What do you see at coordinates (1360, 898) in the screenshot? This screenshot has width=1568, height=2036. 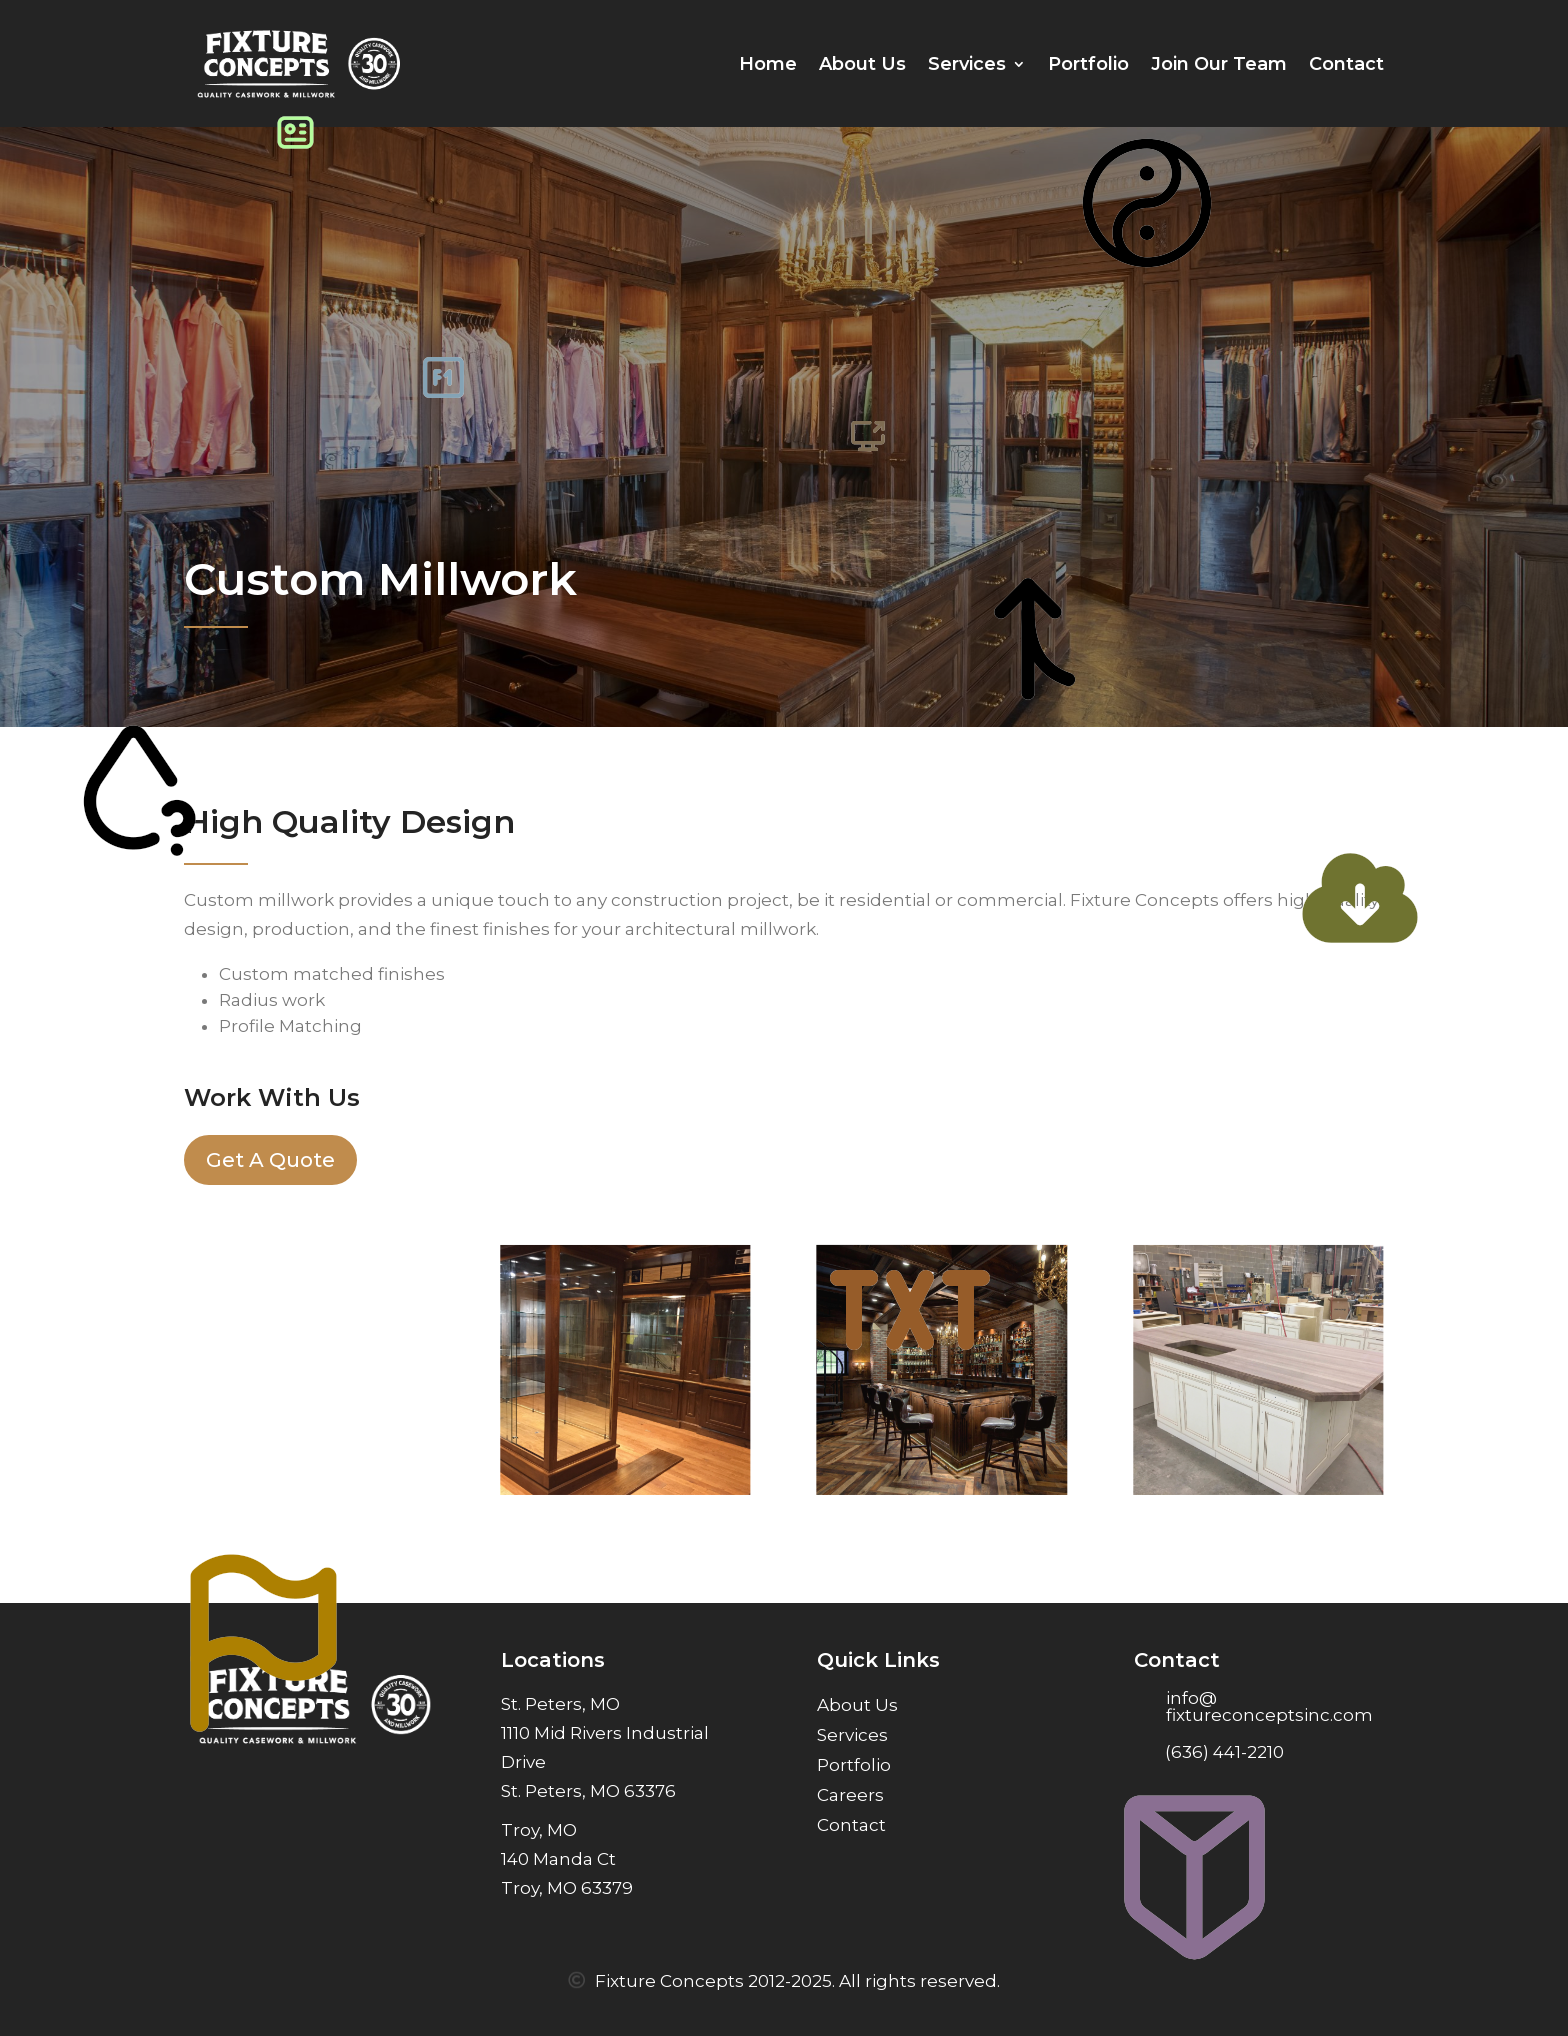 I see `download file from cloud storage` at bounding box center [1360, 898].